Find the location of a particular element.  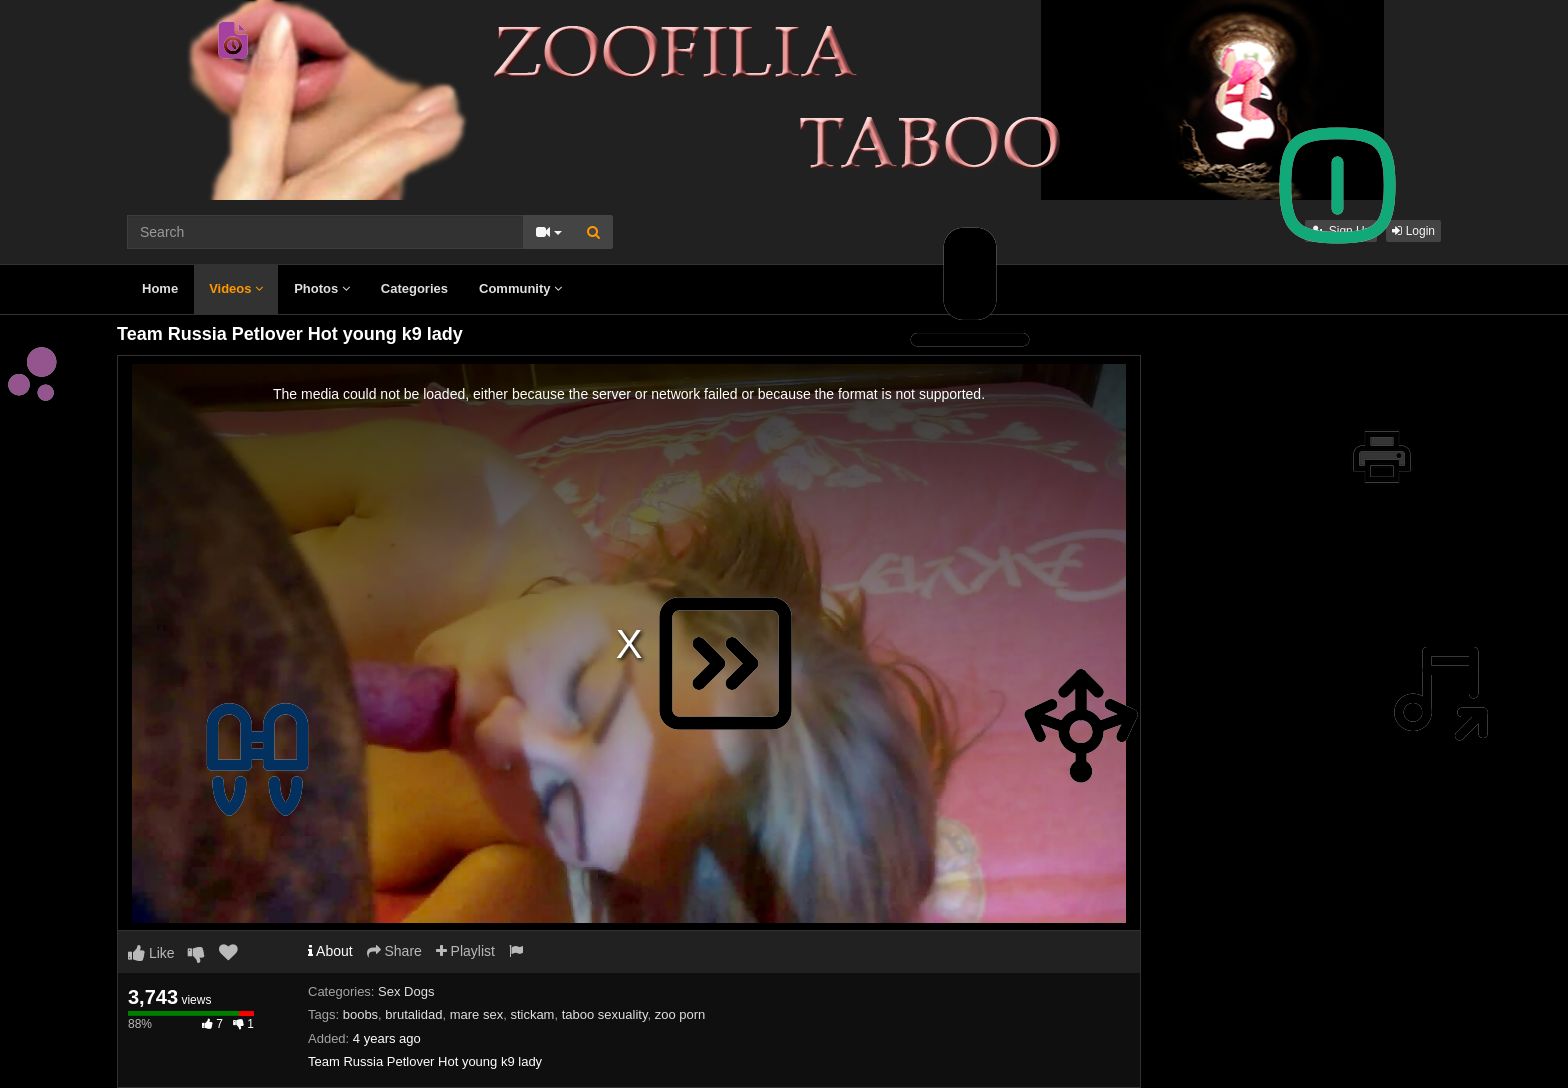

access jetpack or boost feature is located at coordinates (257, 759).